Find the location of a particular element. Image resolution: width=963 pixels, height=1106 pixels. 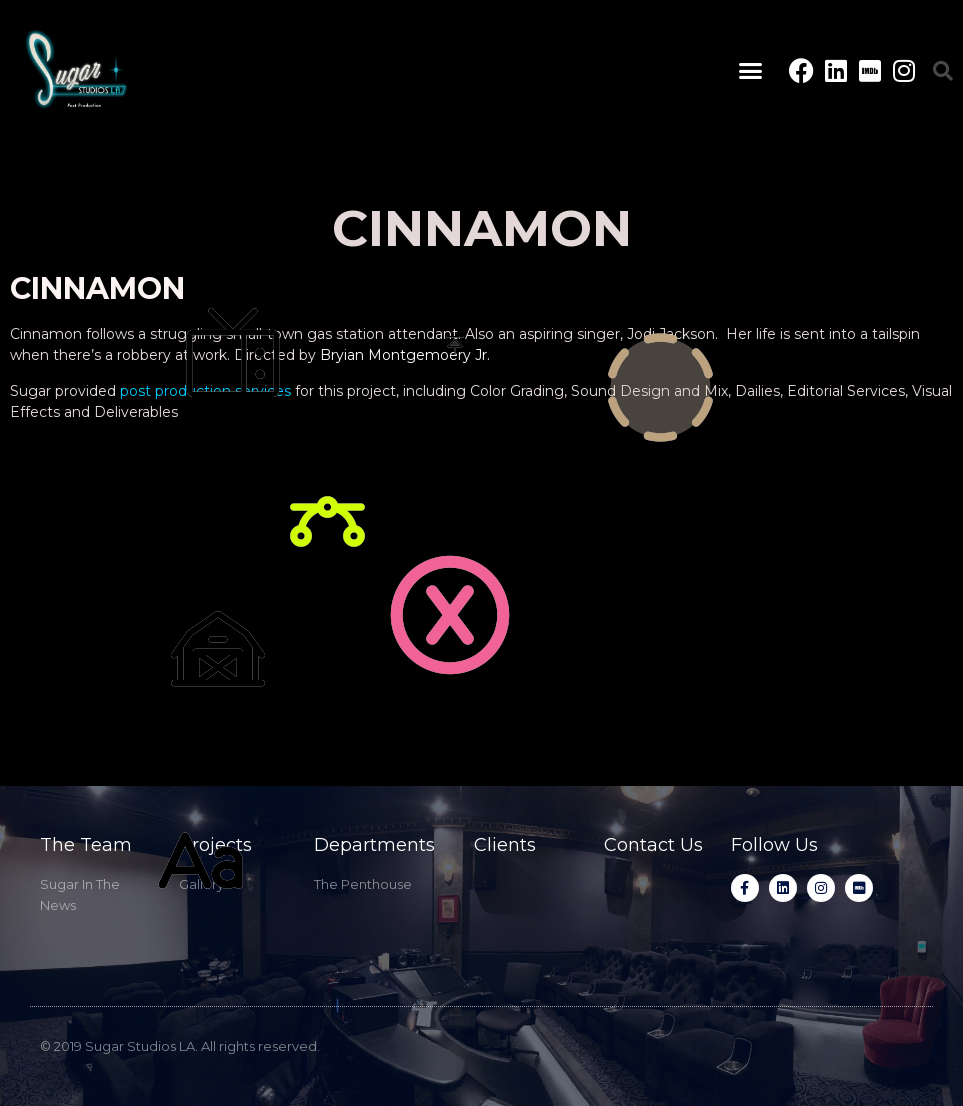

change font or text settings is located at coordinates (202, 862).